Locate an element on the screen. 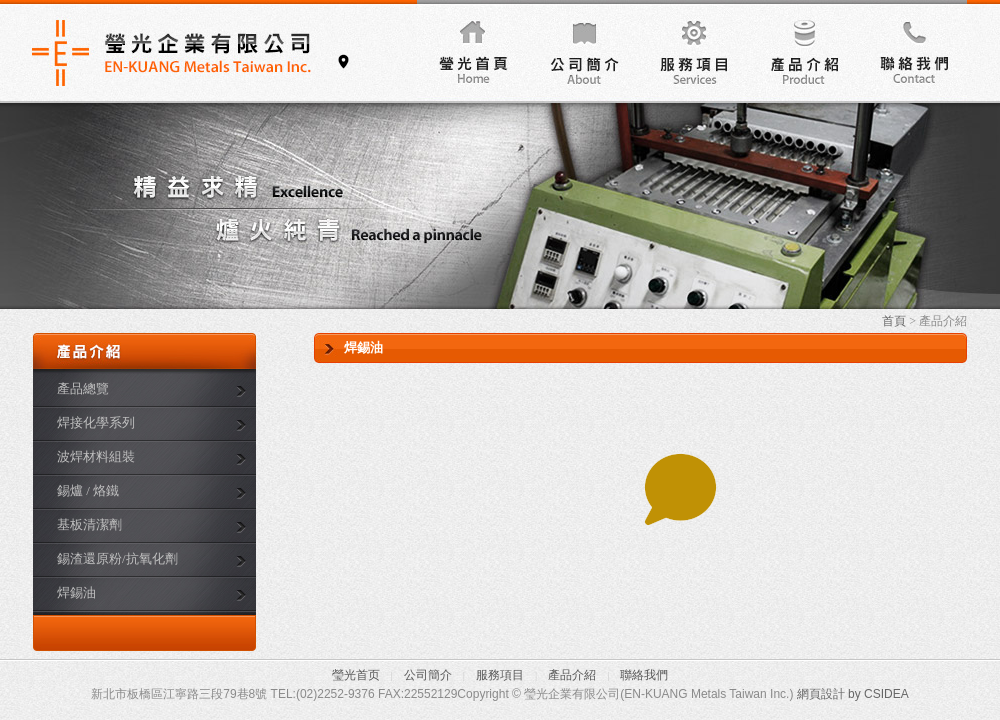 This screenshot has width=1000, height=720. open comments section is located at coordinates (680, 489).